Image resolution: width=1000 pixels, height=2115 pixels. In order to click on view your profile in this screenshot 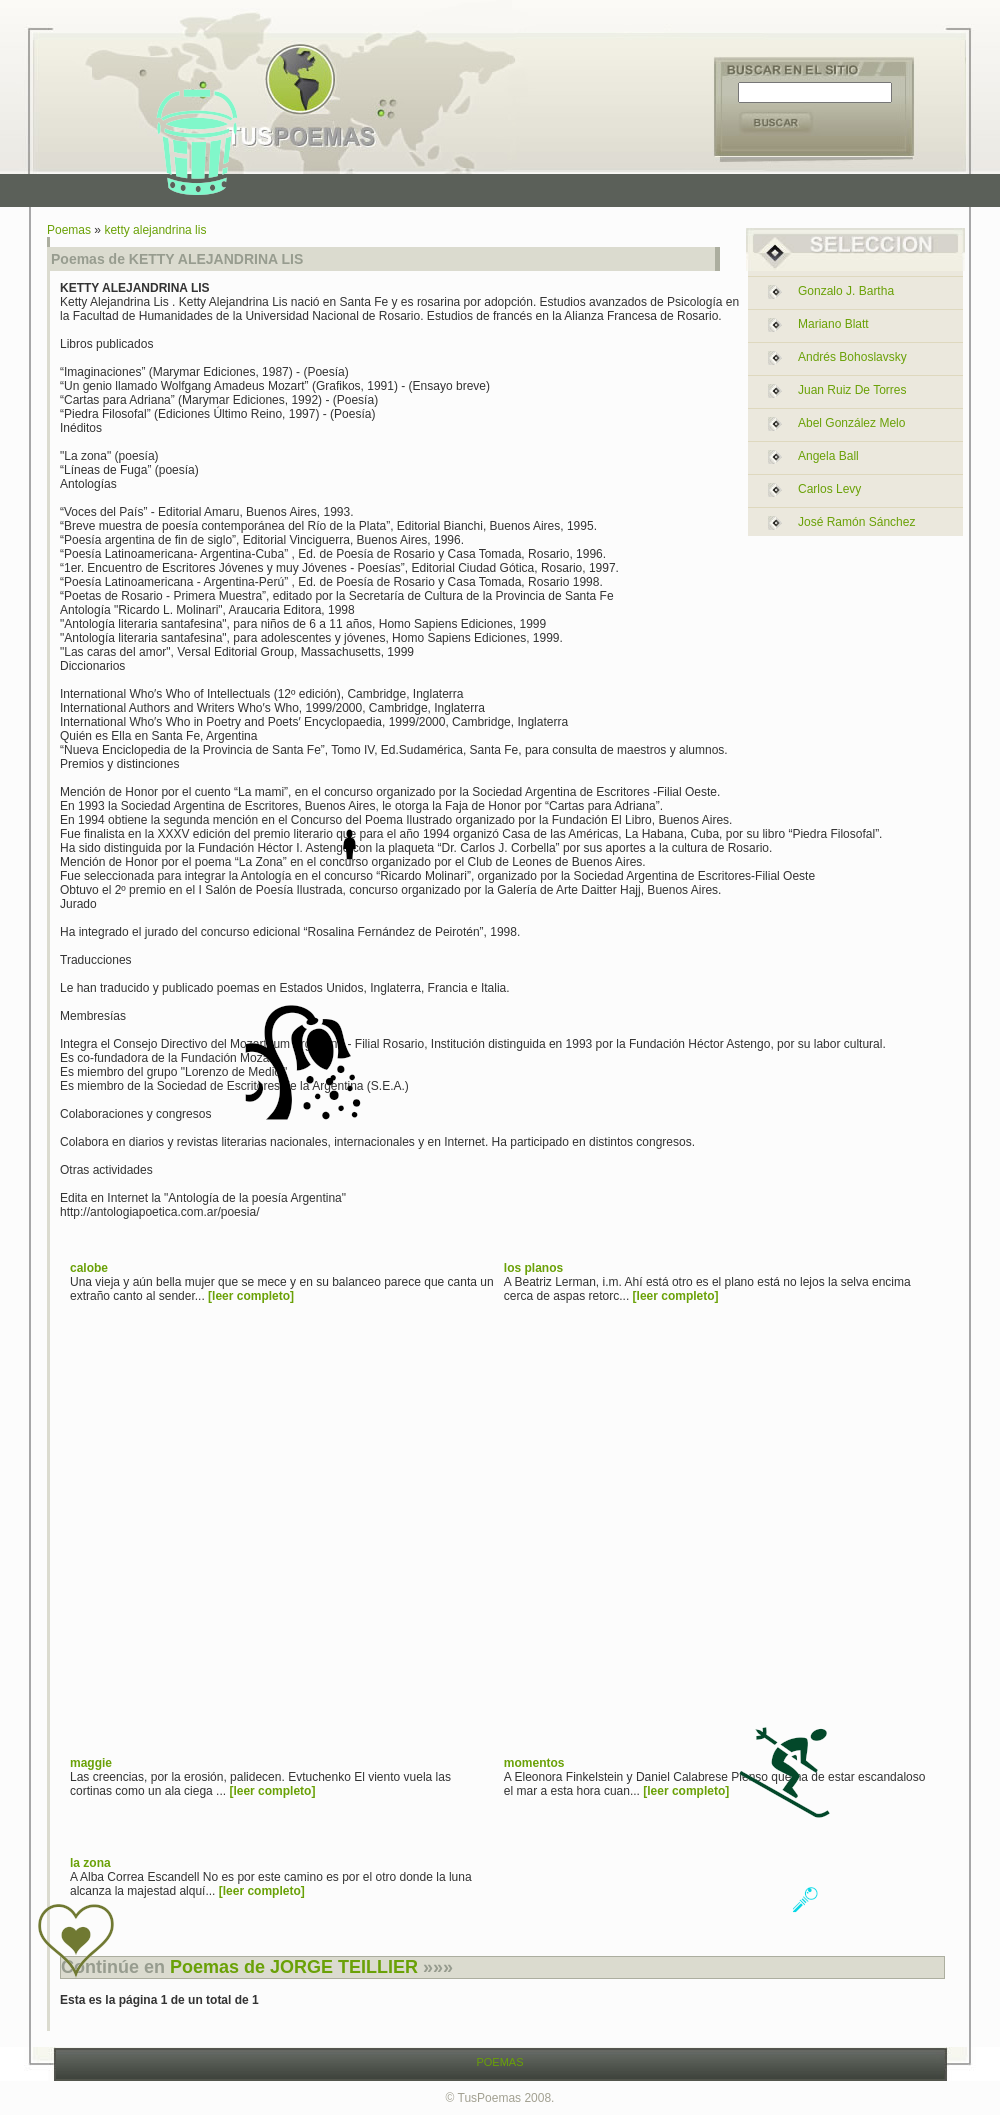, I will do `click(349, 844)`.